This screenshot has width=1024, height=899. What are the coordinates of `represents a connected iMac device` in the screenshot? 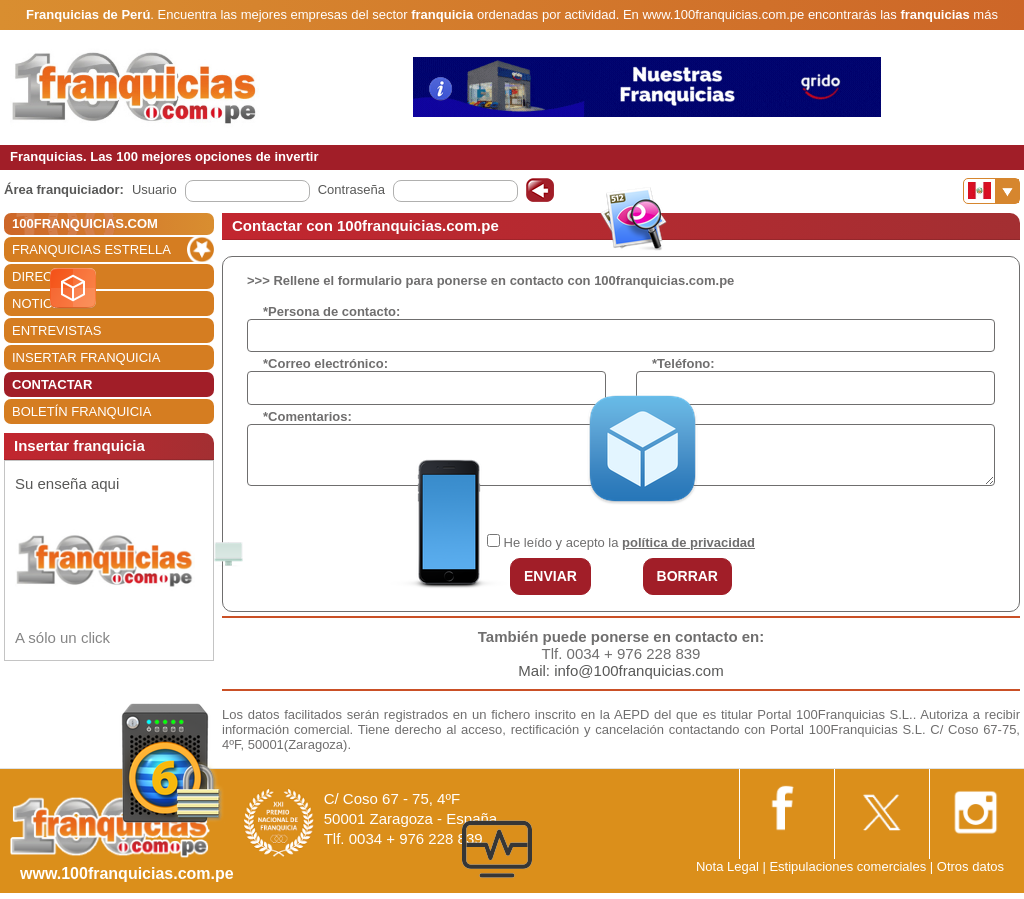 It's located at (228, 553).